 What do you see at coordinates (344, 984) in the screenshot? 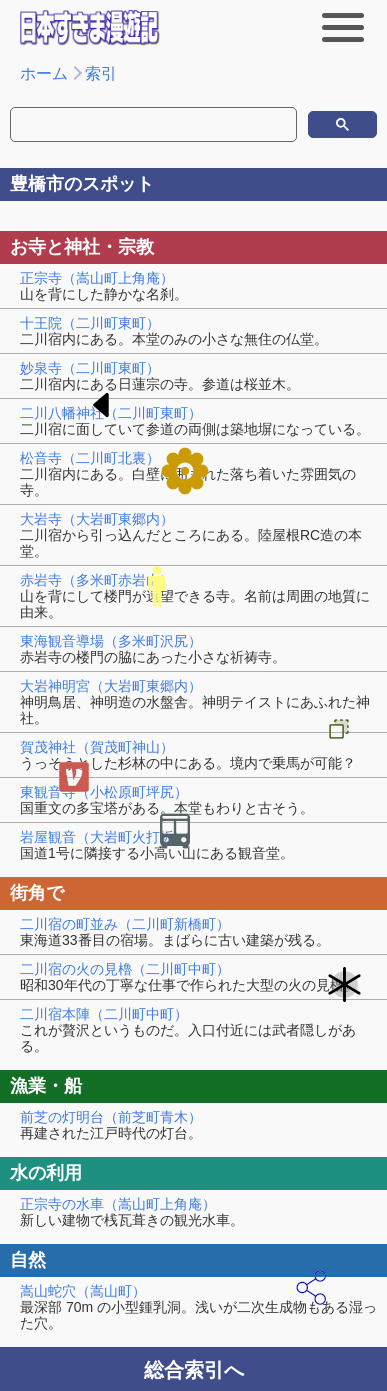
I see `indicates a required field in a form` at bounding box center [344, 984].